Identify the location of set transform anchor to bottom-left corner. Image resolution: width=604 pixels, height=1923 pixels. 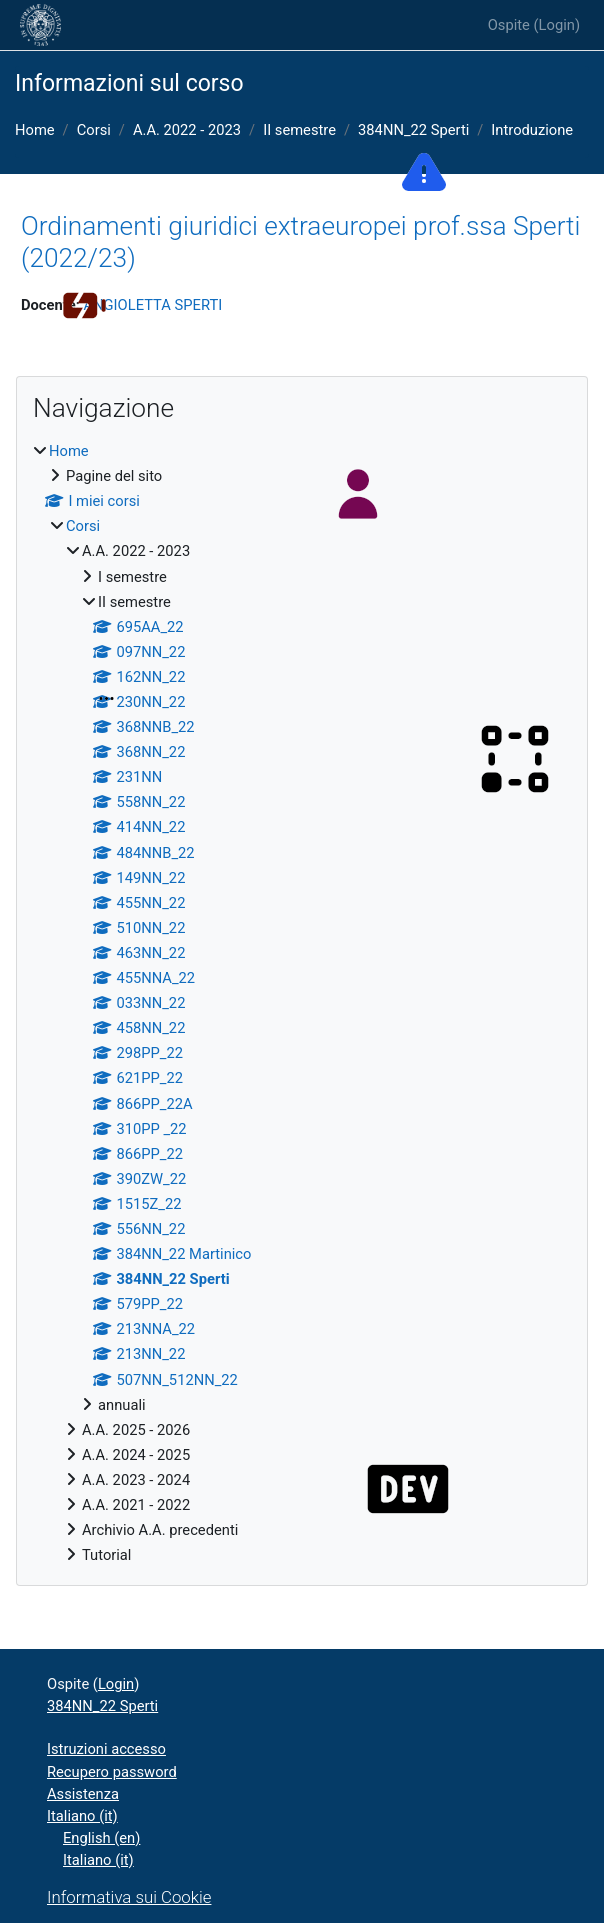
(515, 759).